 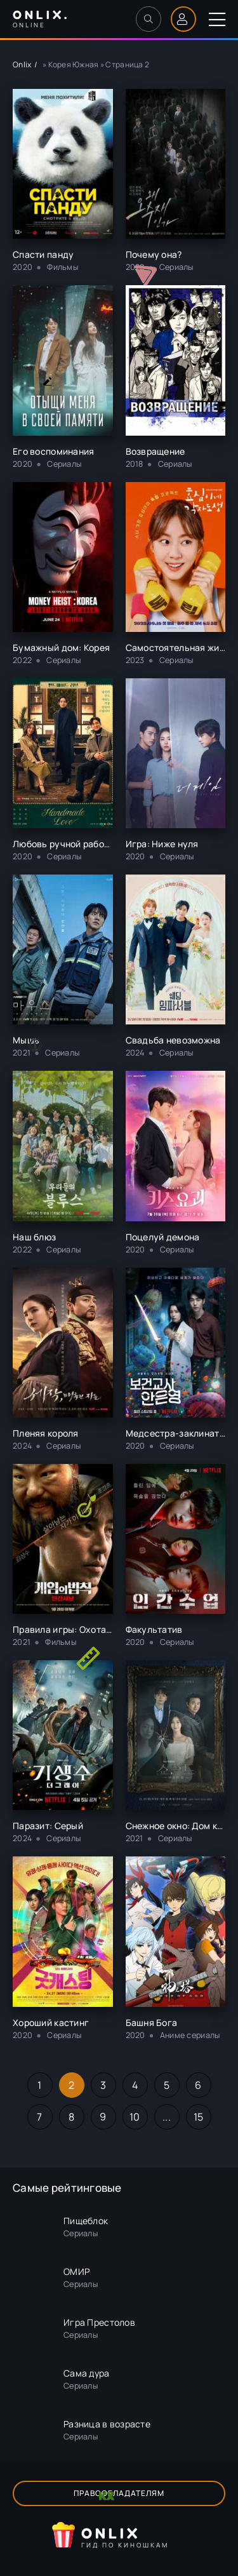 I want to click on access measurement or sizing tools, so click(x=88, y=1658).